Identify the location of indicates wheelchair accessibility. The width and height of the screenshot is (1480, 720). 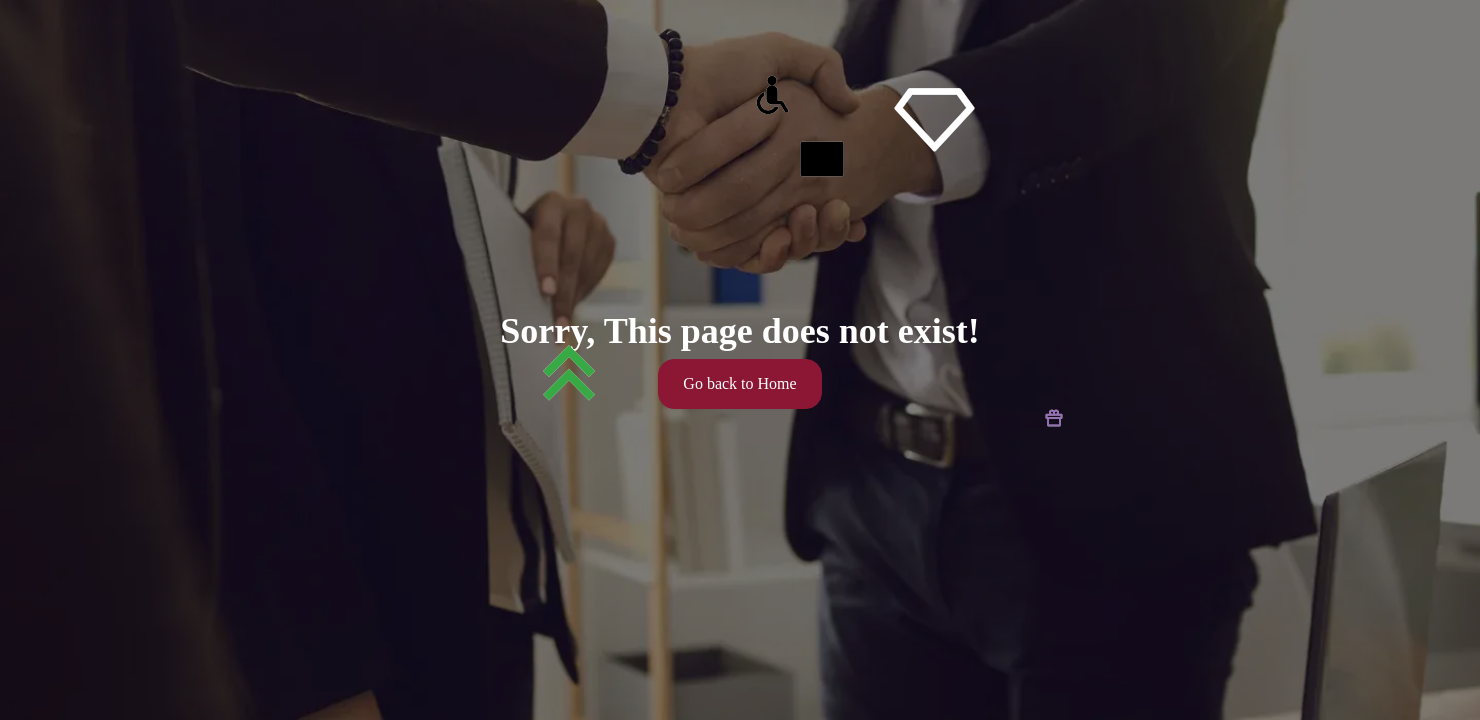
(772, 95).